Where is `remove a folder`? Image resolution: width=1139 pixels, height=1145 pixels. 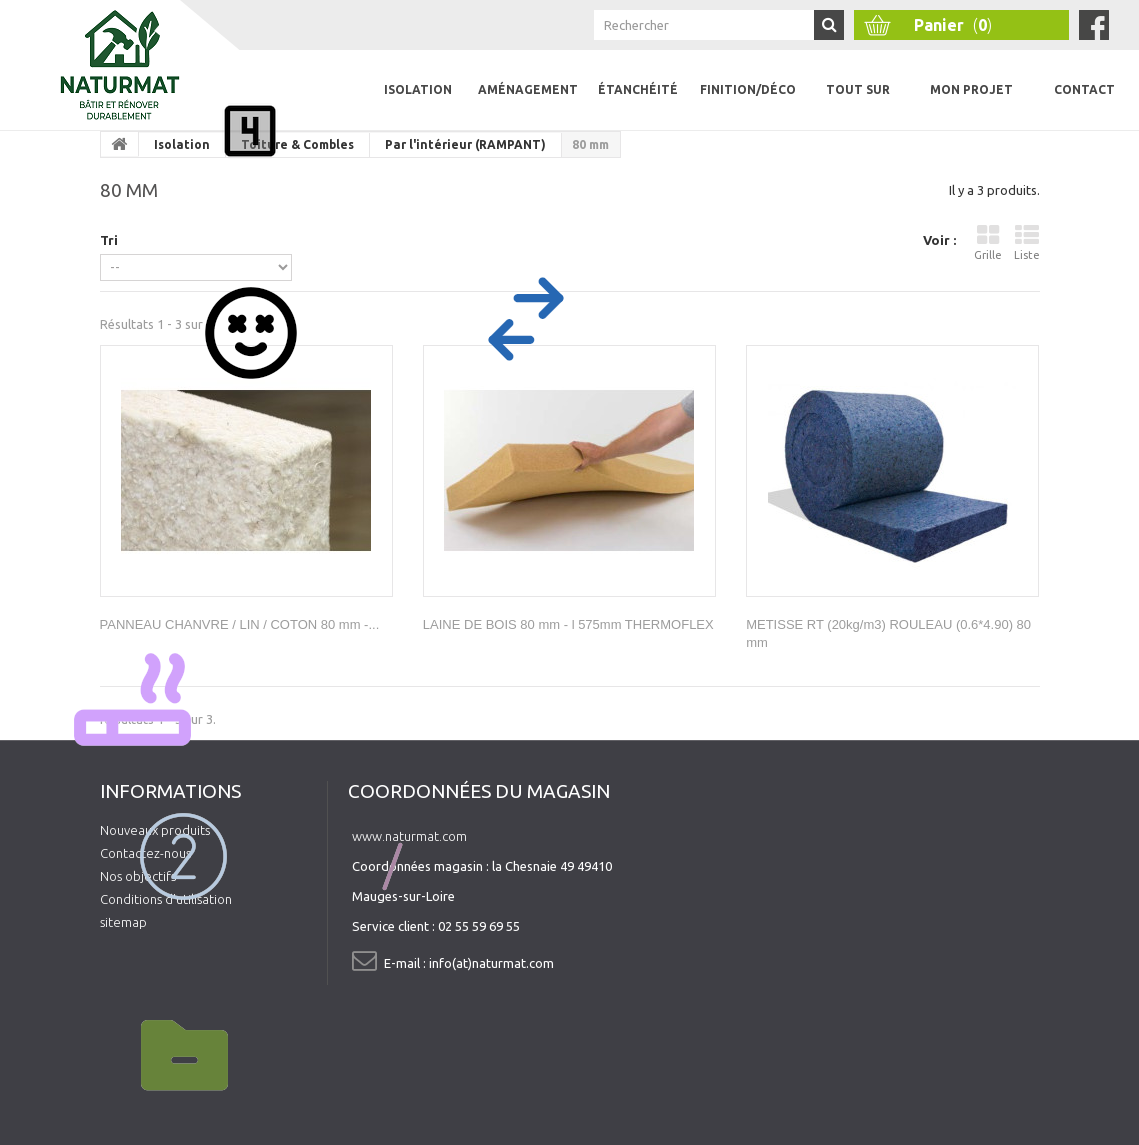 remove a folder is located at coordinates (184, 1053).